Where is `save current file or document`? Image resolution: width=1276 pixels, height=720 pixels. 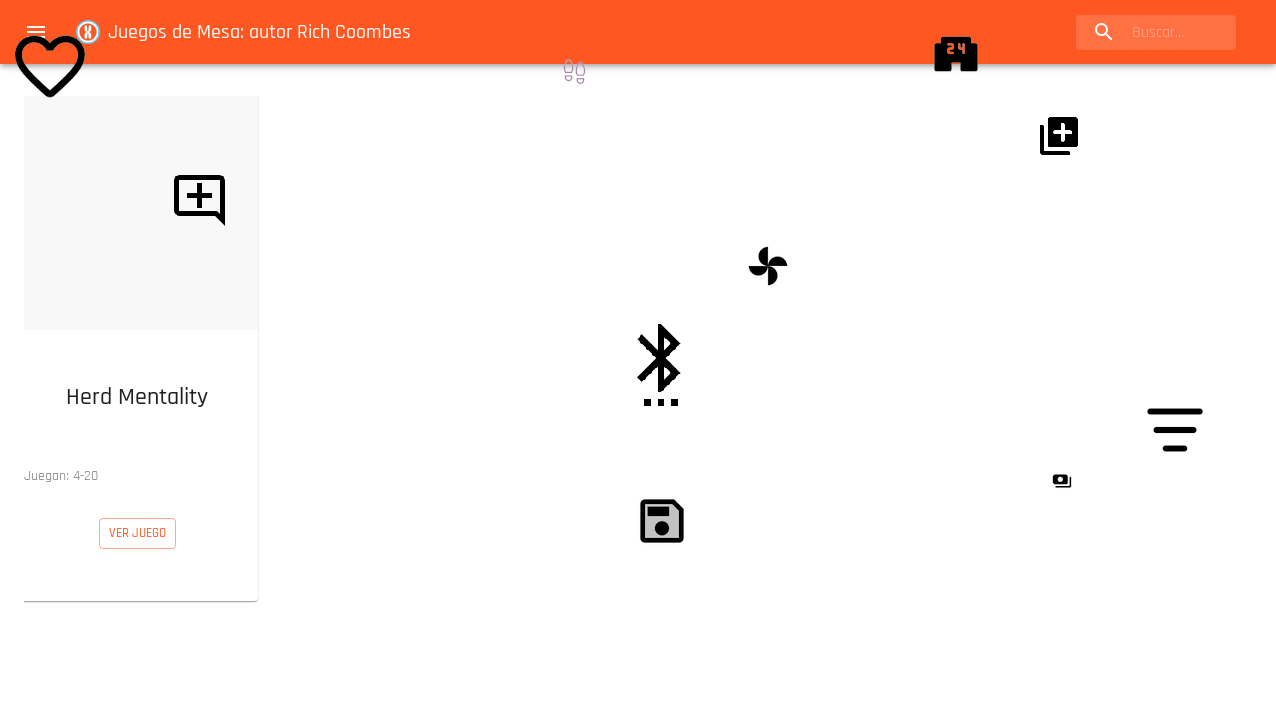 save current file or document is located at coordinates (662, 521).